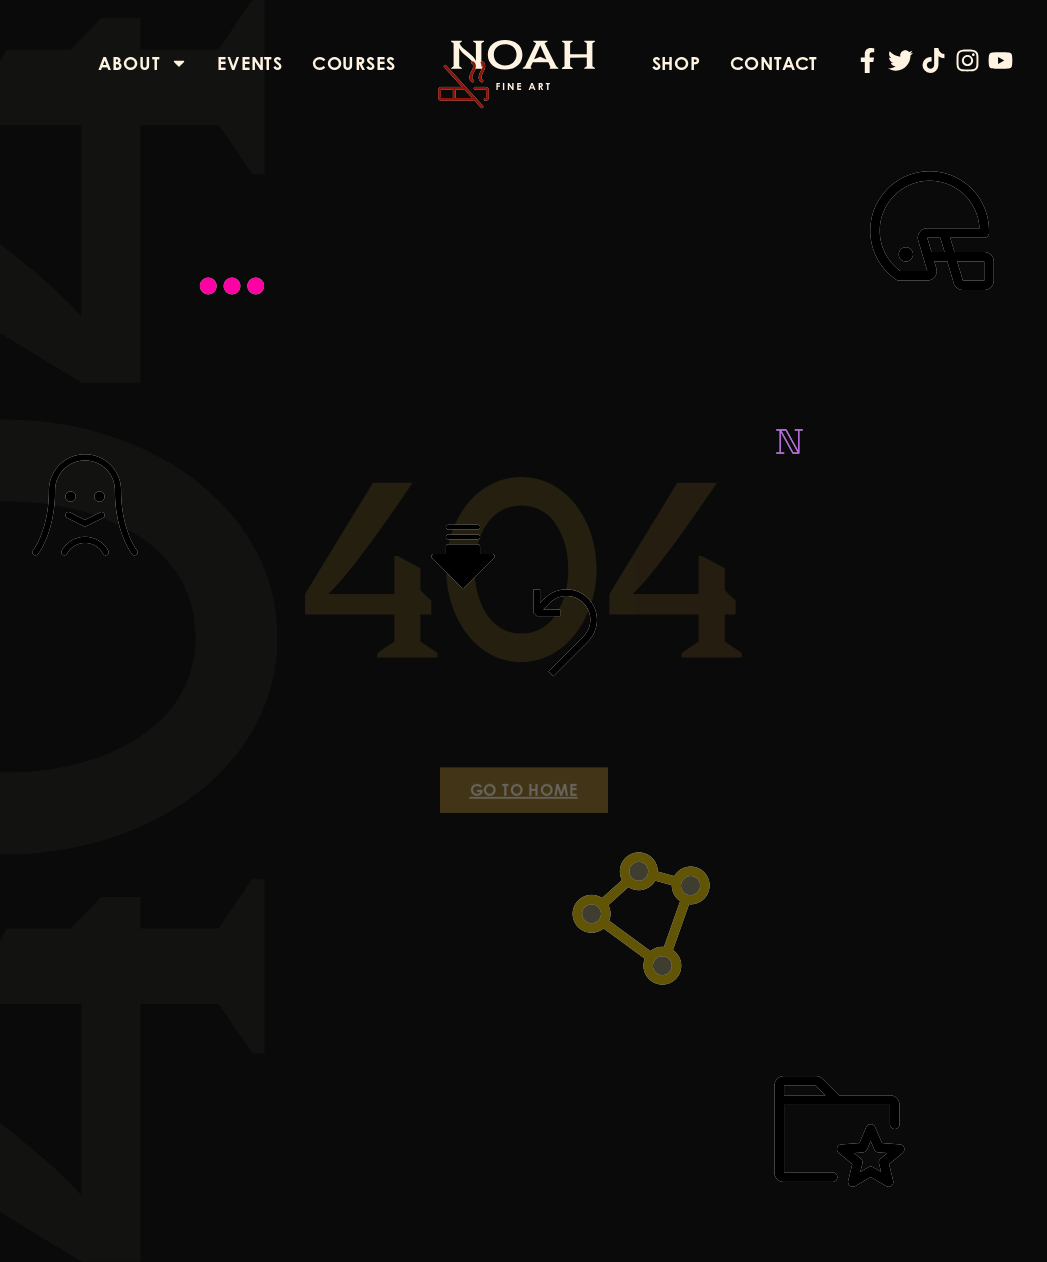  What do you see at coordinates (789, 441) in the screenshot?
I see `open Notion app` at bounding box center [789, 441].